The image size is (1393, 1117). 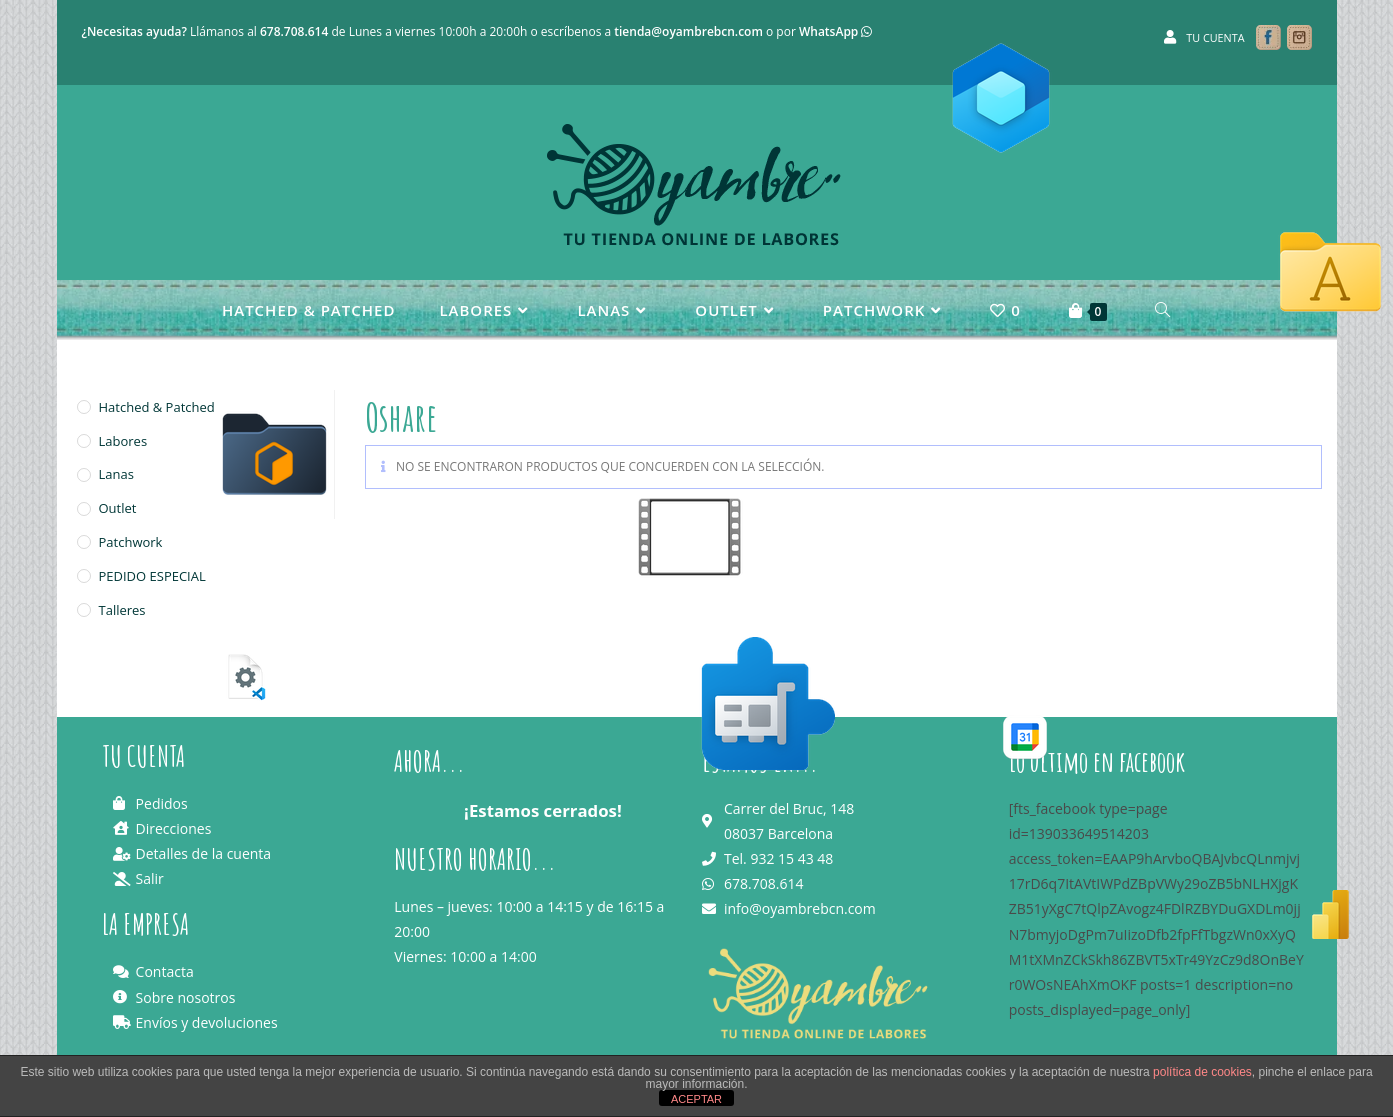 I want to click on open amazon thinkbox project files, so click(x=274, y=457).